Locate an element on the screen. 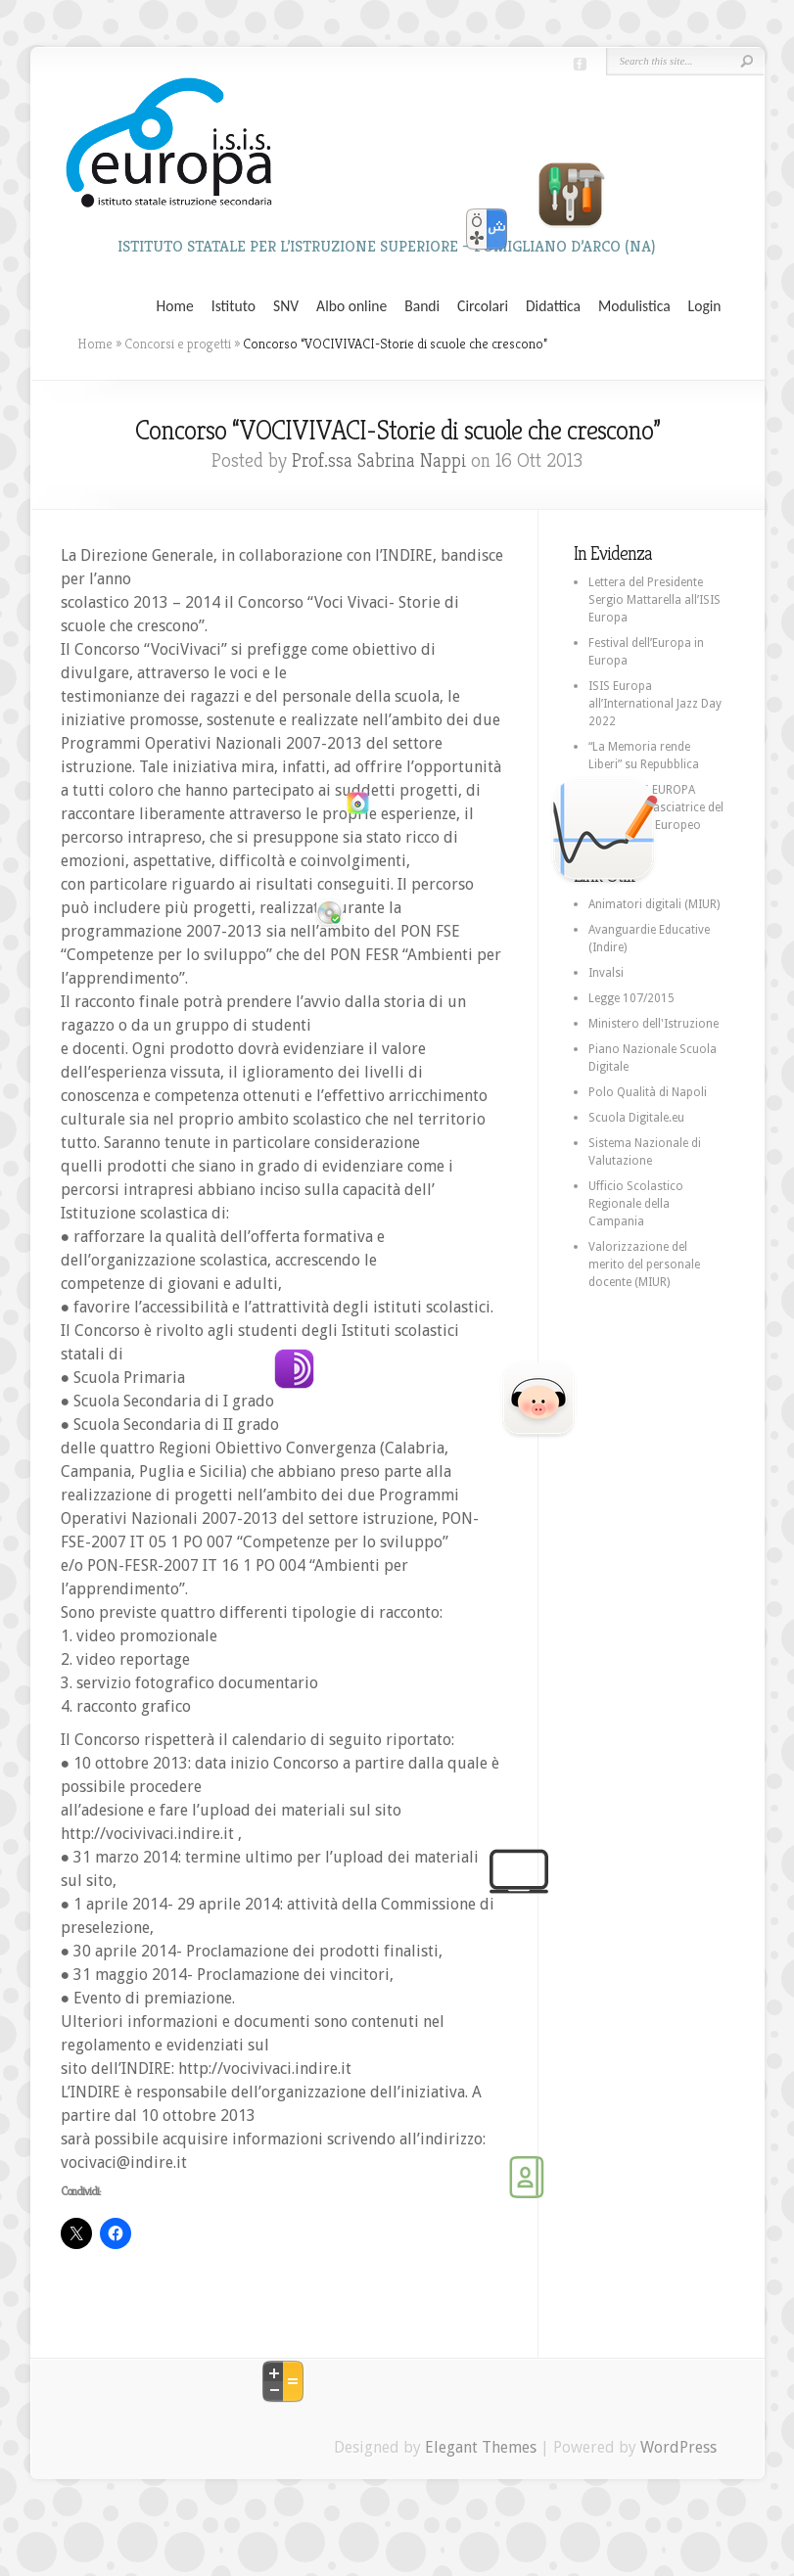  optical drive verified and ready is located at coordinates (329, 912).